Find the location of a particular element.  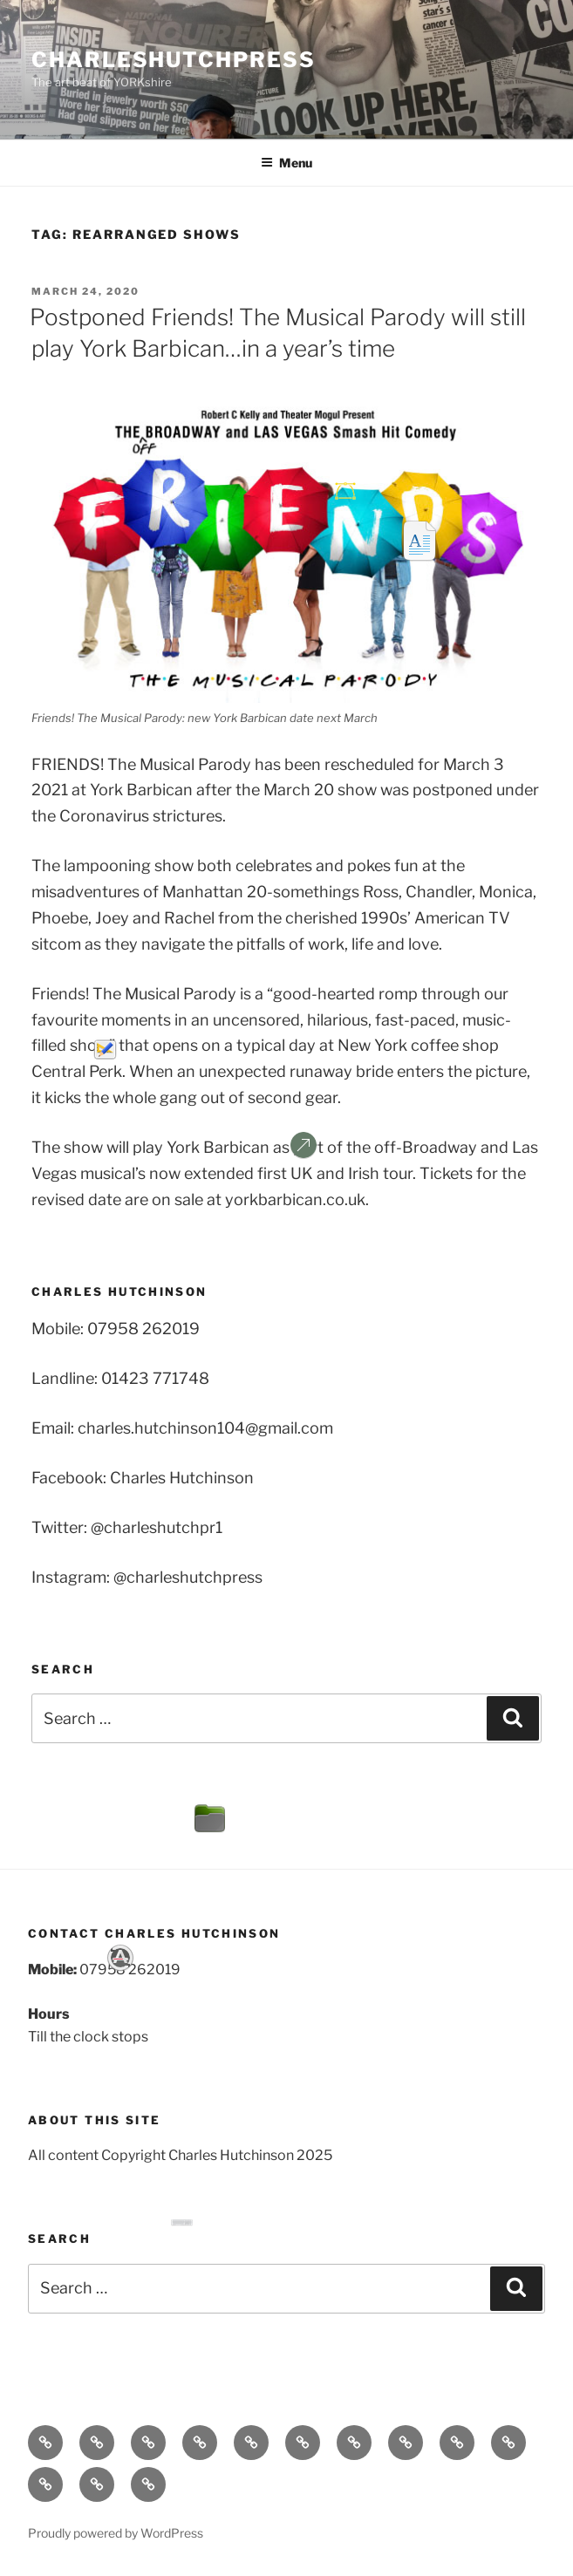

open the software update manager is located at coordinates (120, 1958).